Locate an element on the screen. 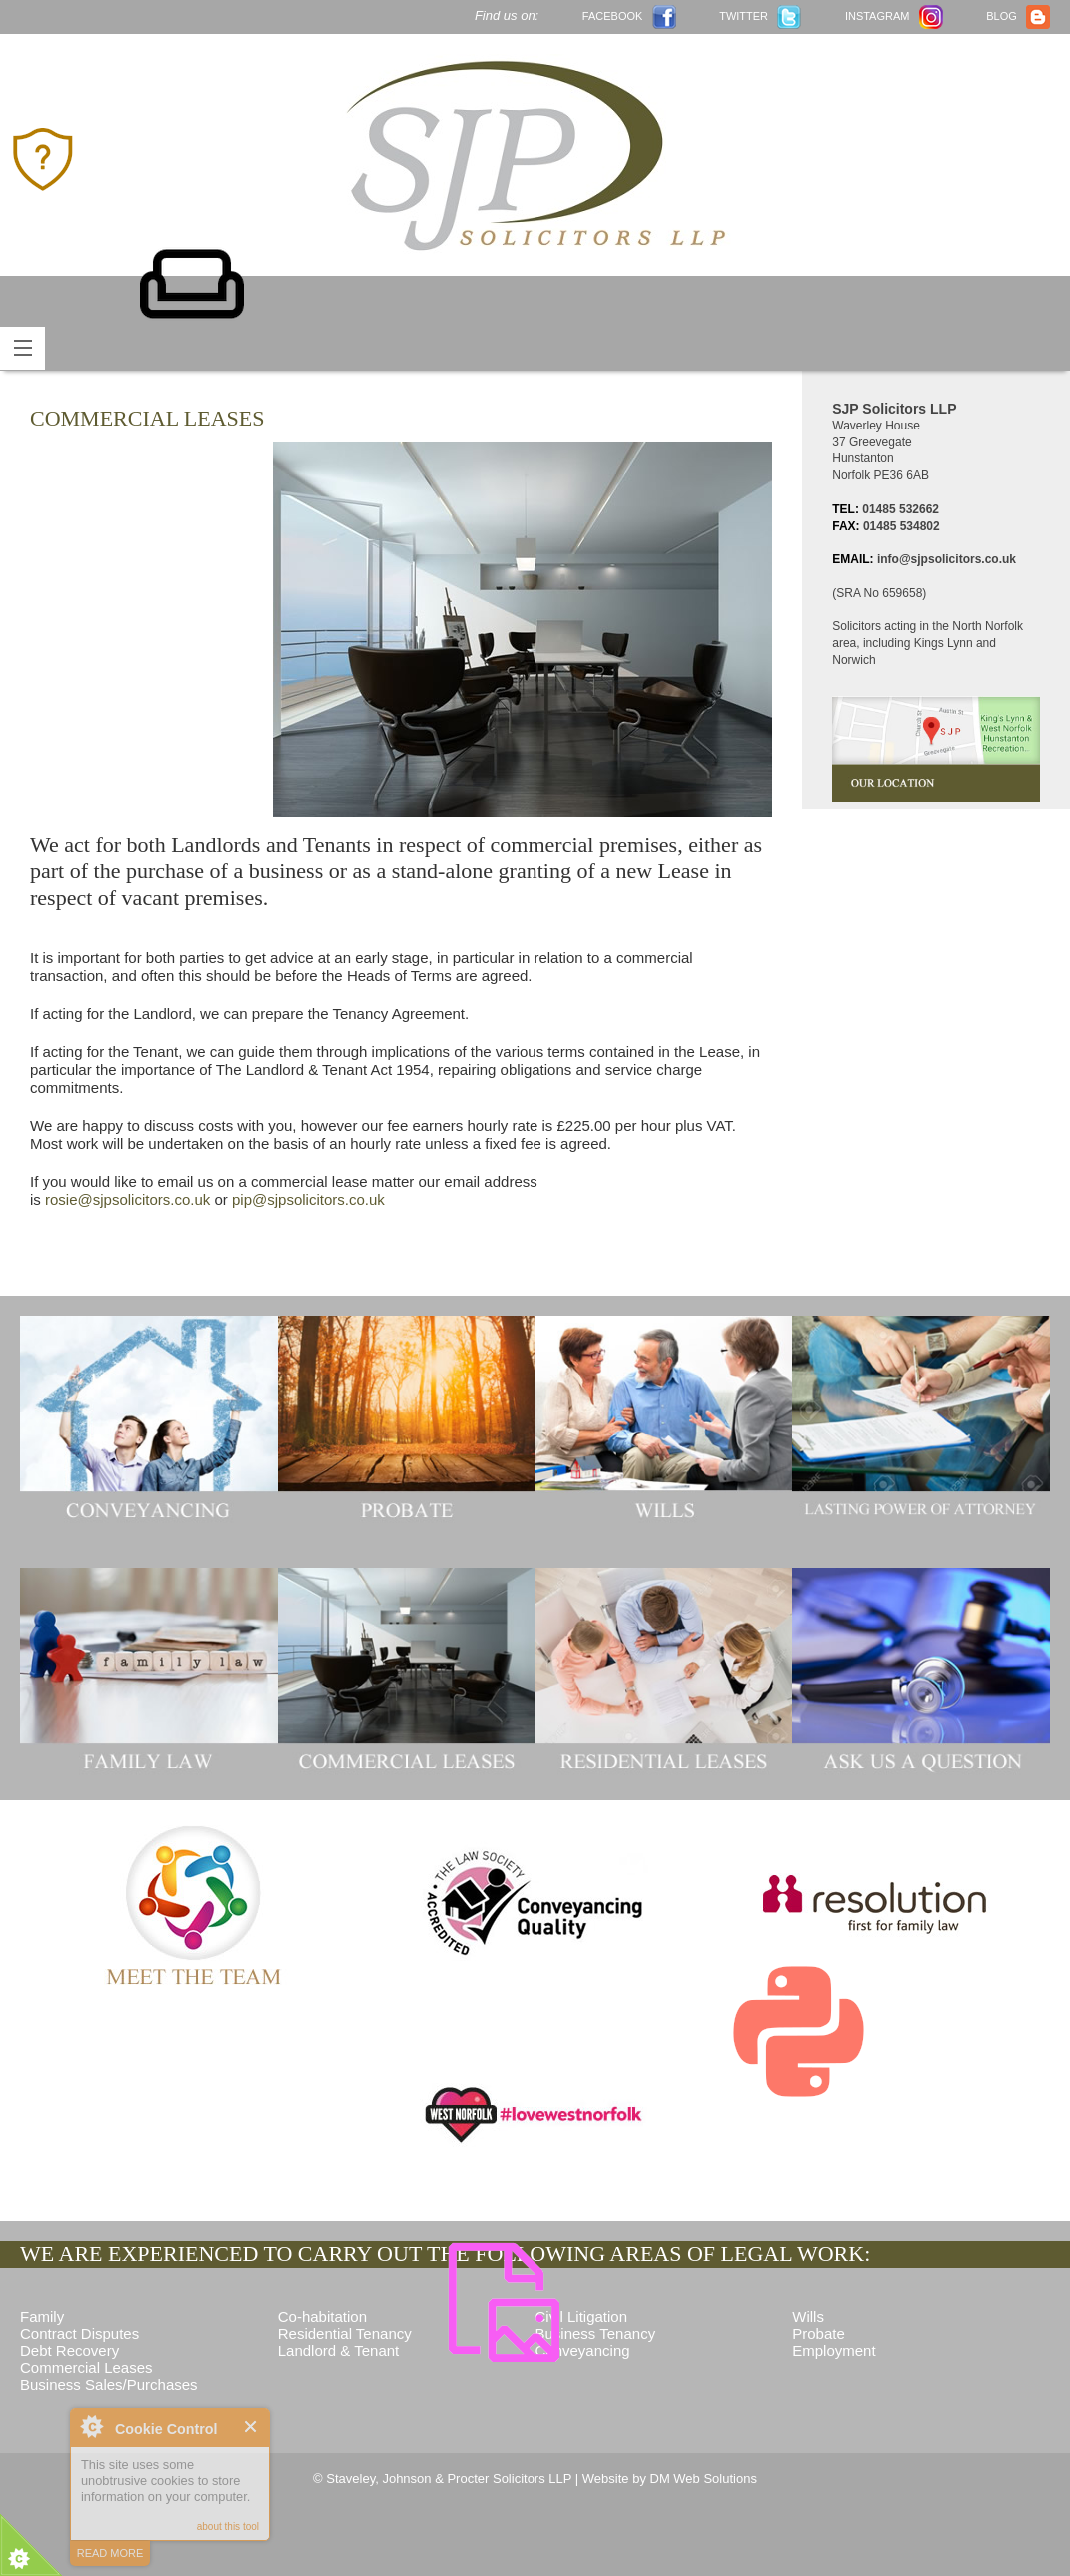  access weekend or leisure content is located at coordinates (192, 284).